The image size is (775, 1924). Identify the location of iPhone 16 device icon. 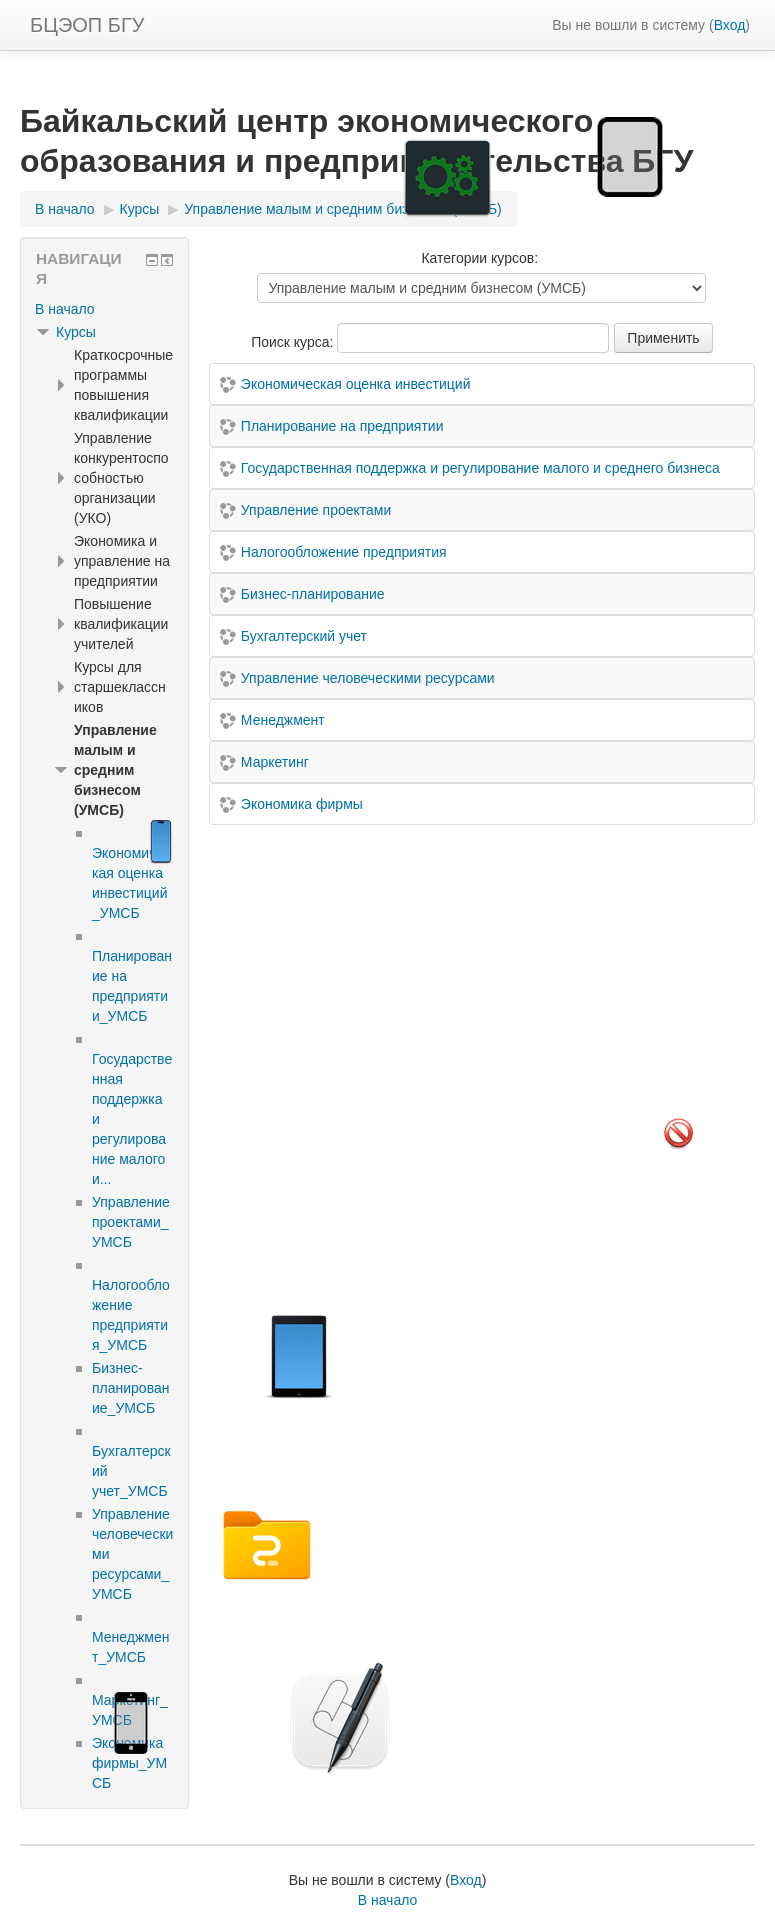
(161, 842).